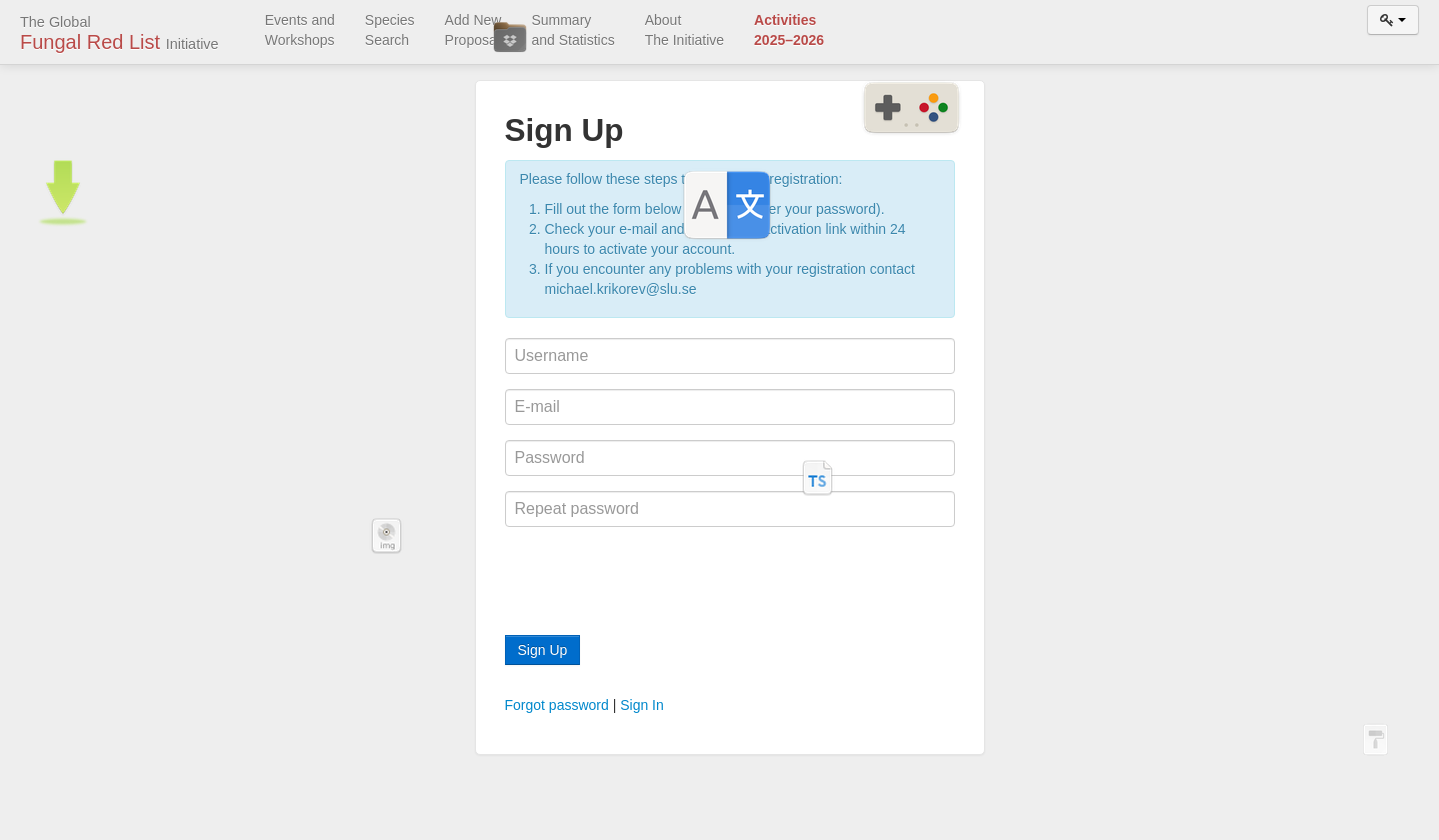 Image resolution: width=1439 pixels, height=840 pixels. I want to click on open the games category or folder, so click(911, 107).